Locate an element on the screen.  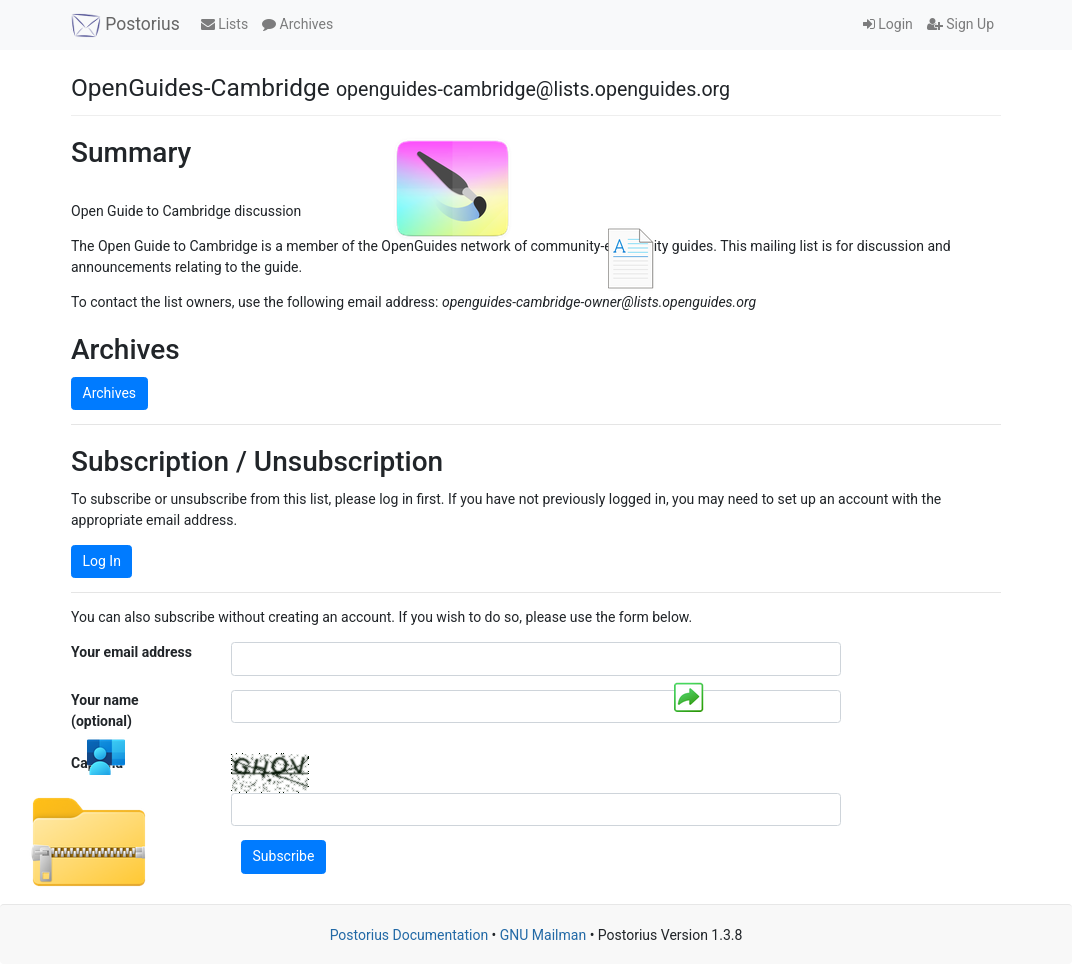
indicates a shared file or folder is located at coordinates (711, 674).